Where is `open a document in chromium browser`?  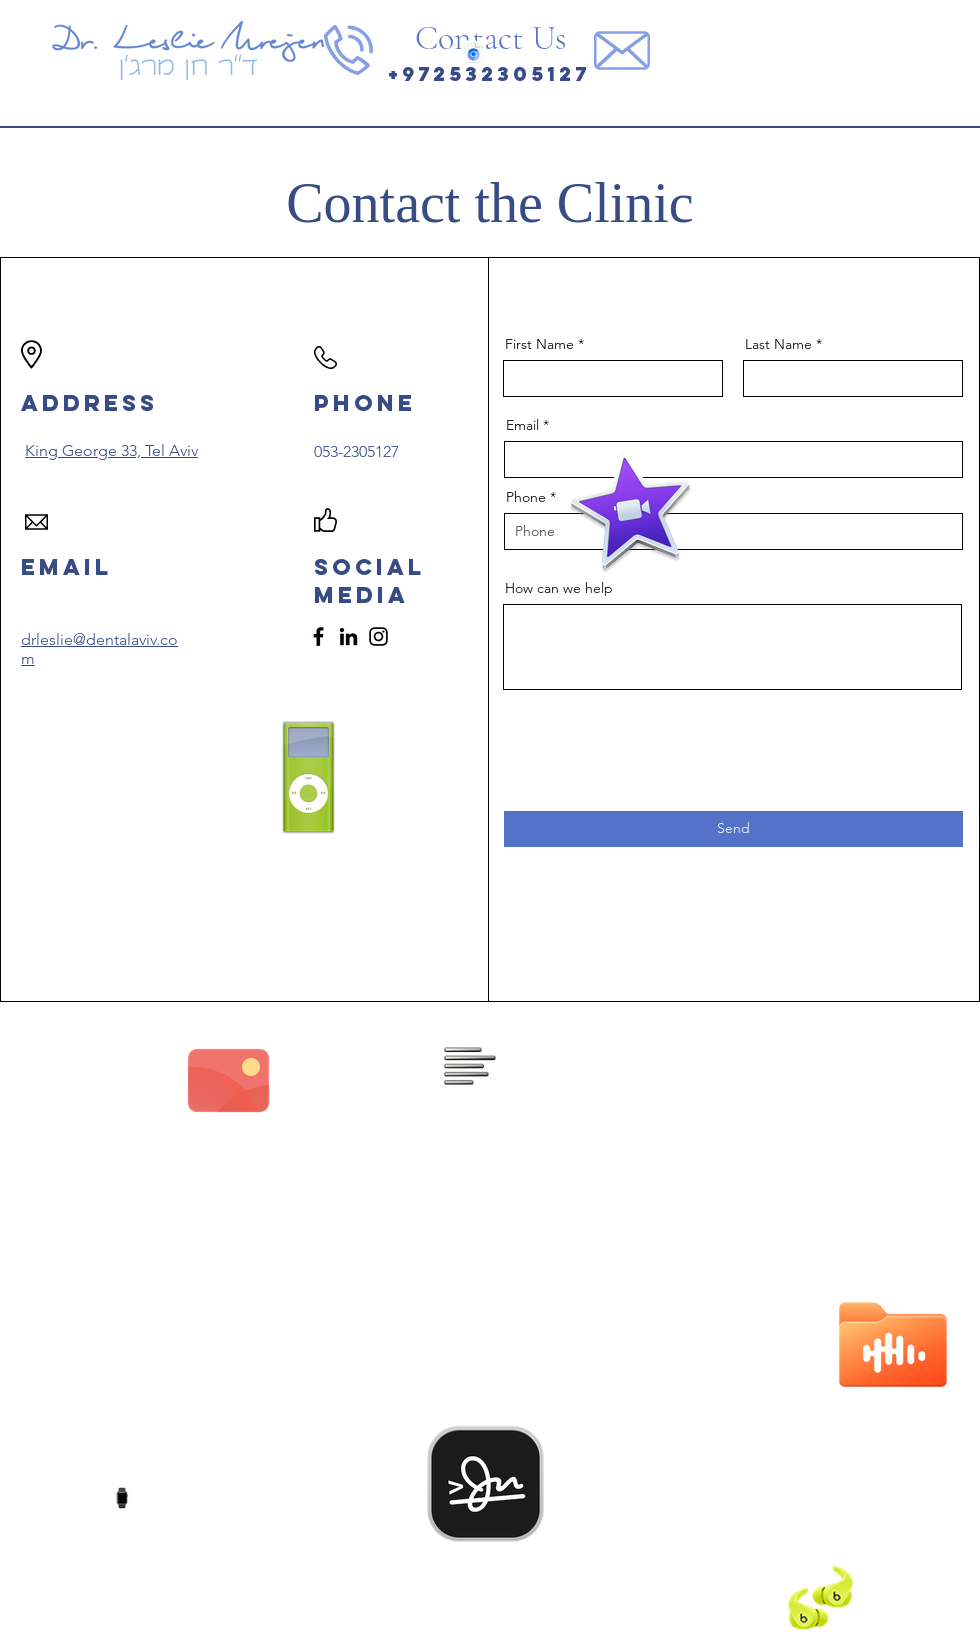 open a document in chromium browser is located at coordinates (473, 51).